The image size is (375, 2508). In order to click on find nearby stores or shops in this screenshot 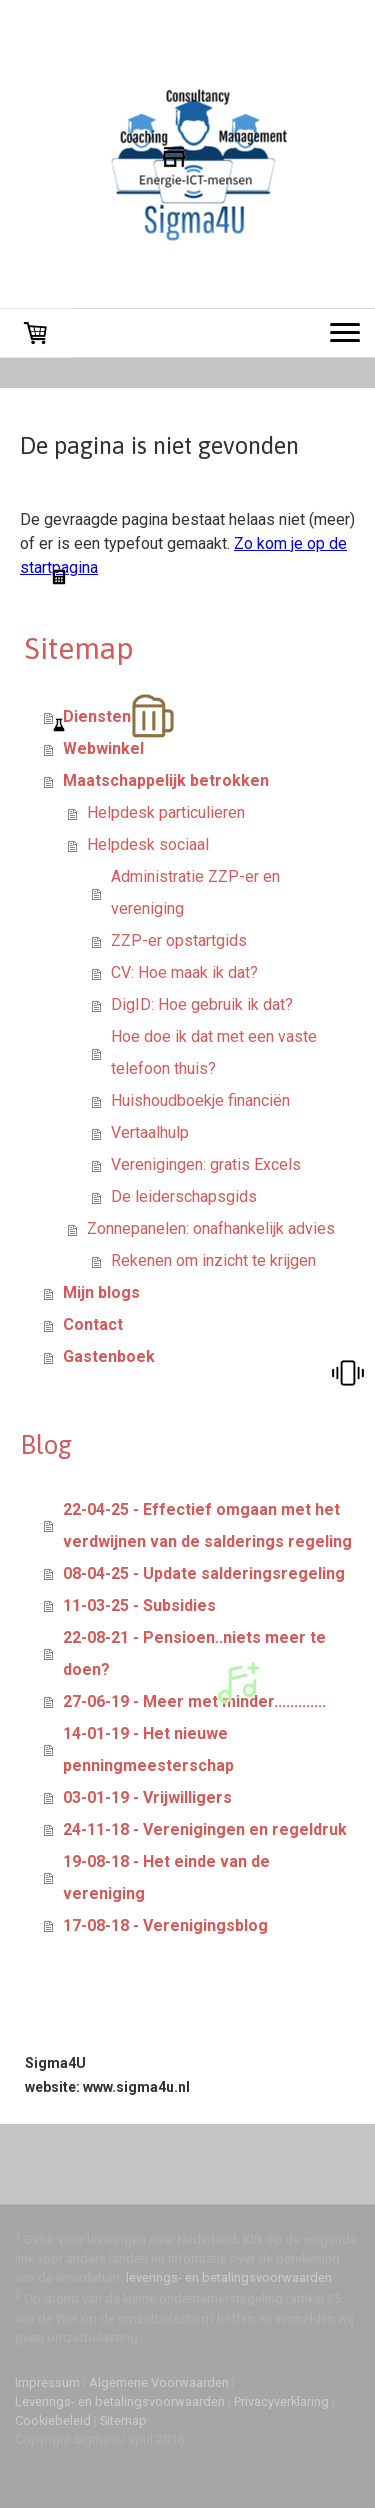, I will do `click(174, 157)`.